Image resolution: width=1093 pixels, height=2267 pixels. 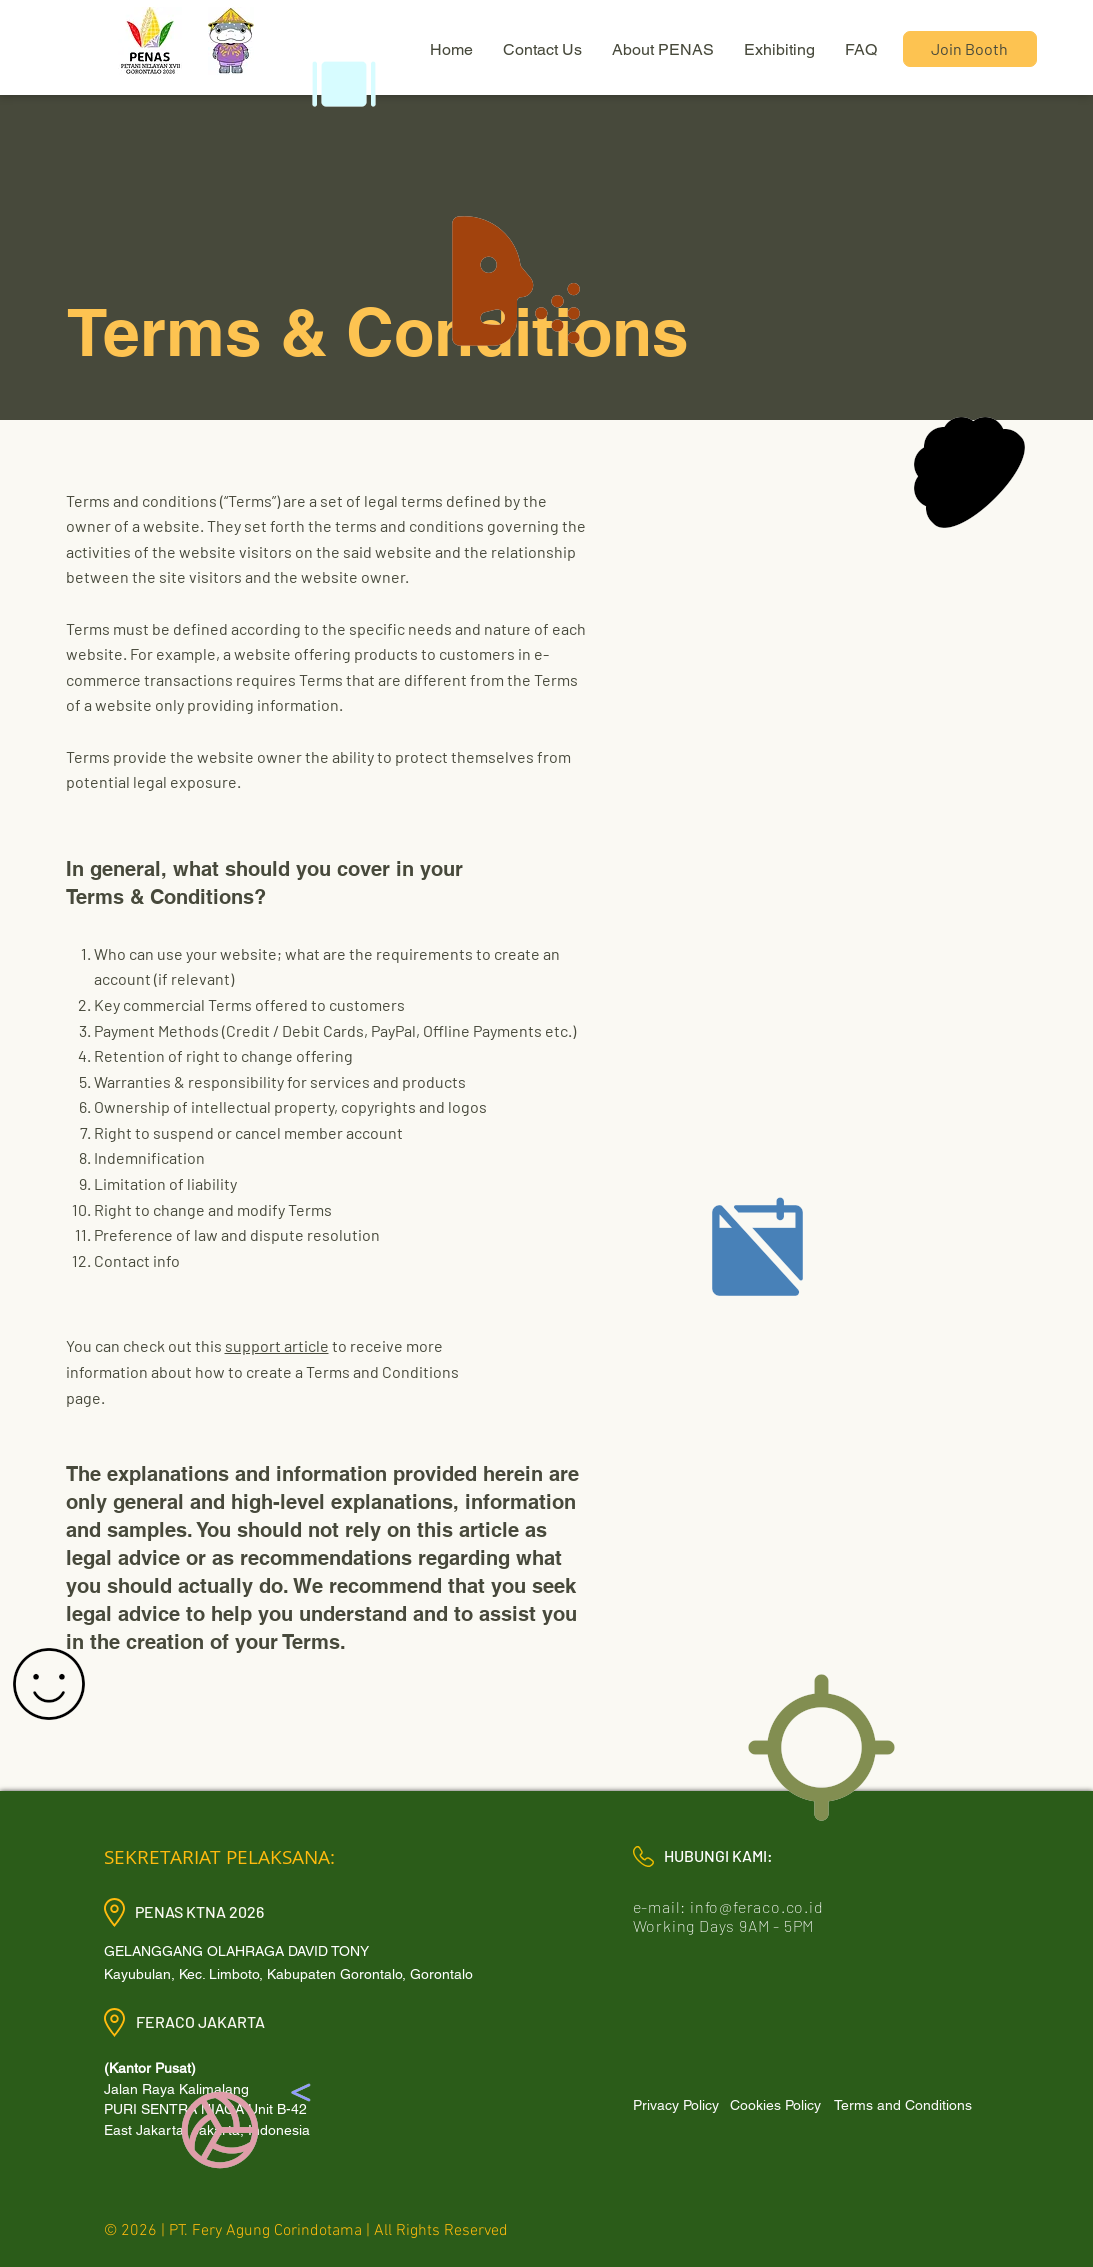 What do you see at coordinates (220, 2130) in the screenshot?
I see `access volleyball or beach sports content` at bounding box center [220, 2130].